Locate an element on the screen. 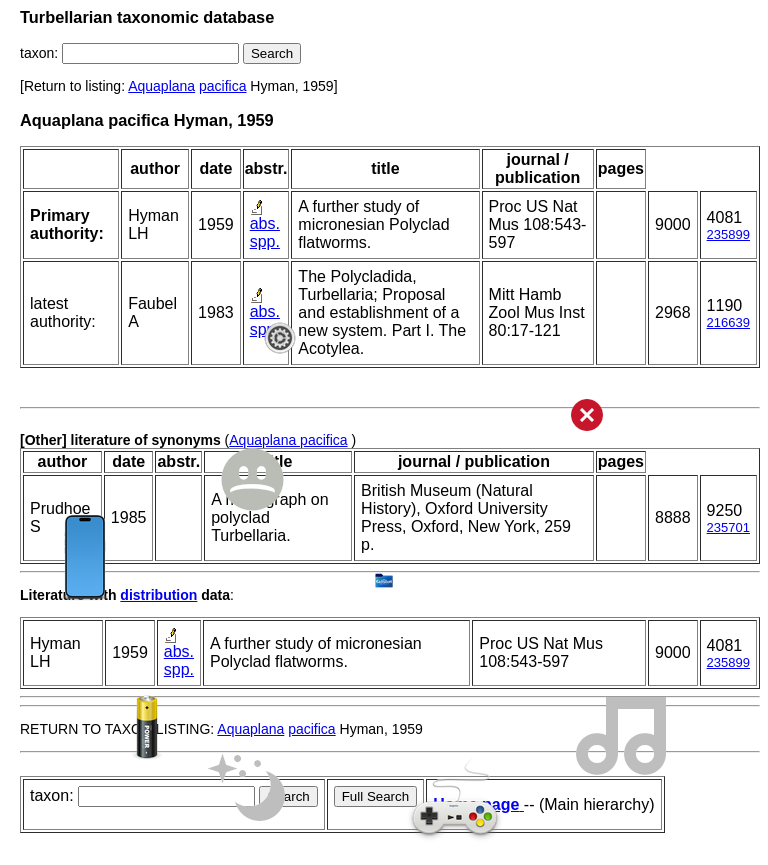 The image size is (768, 865). indicates a connected iPhone device is located at coordinates (85, 558).